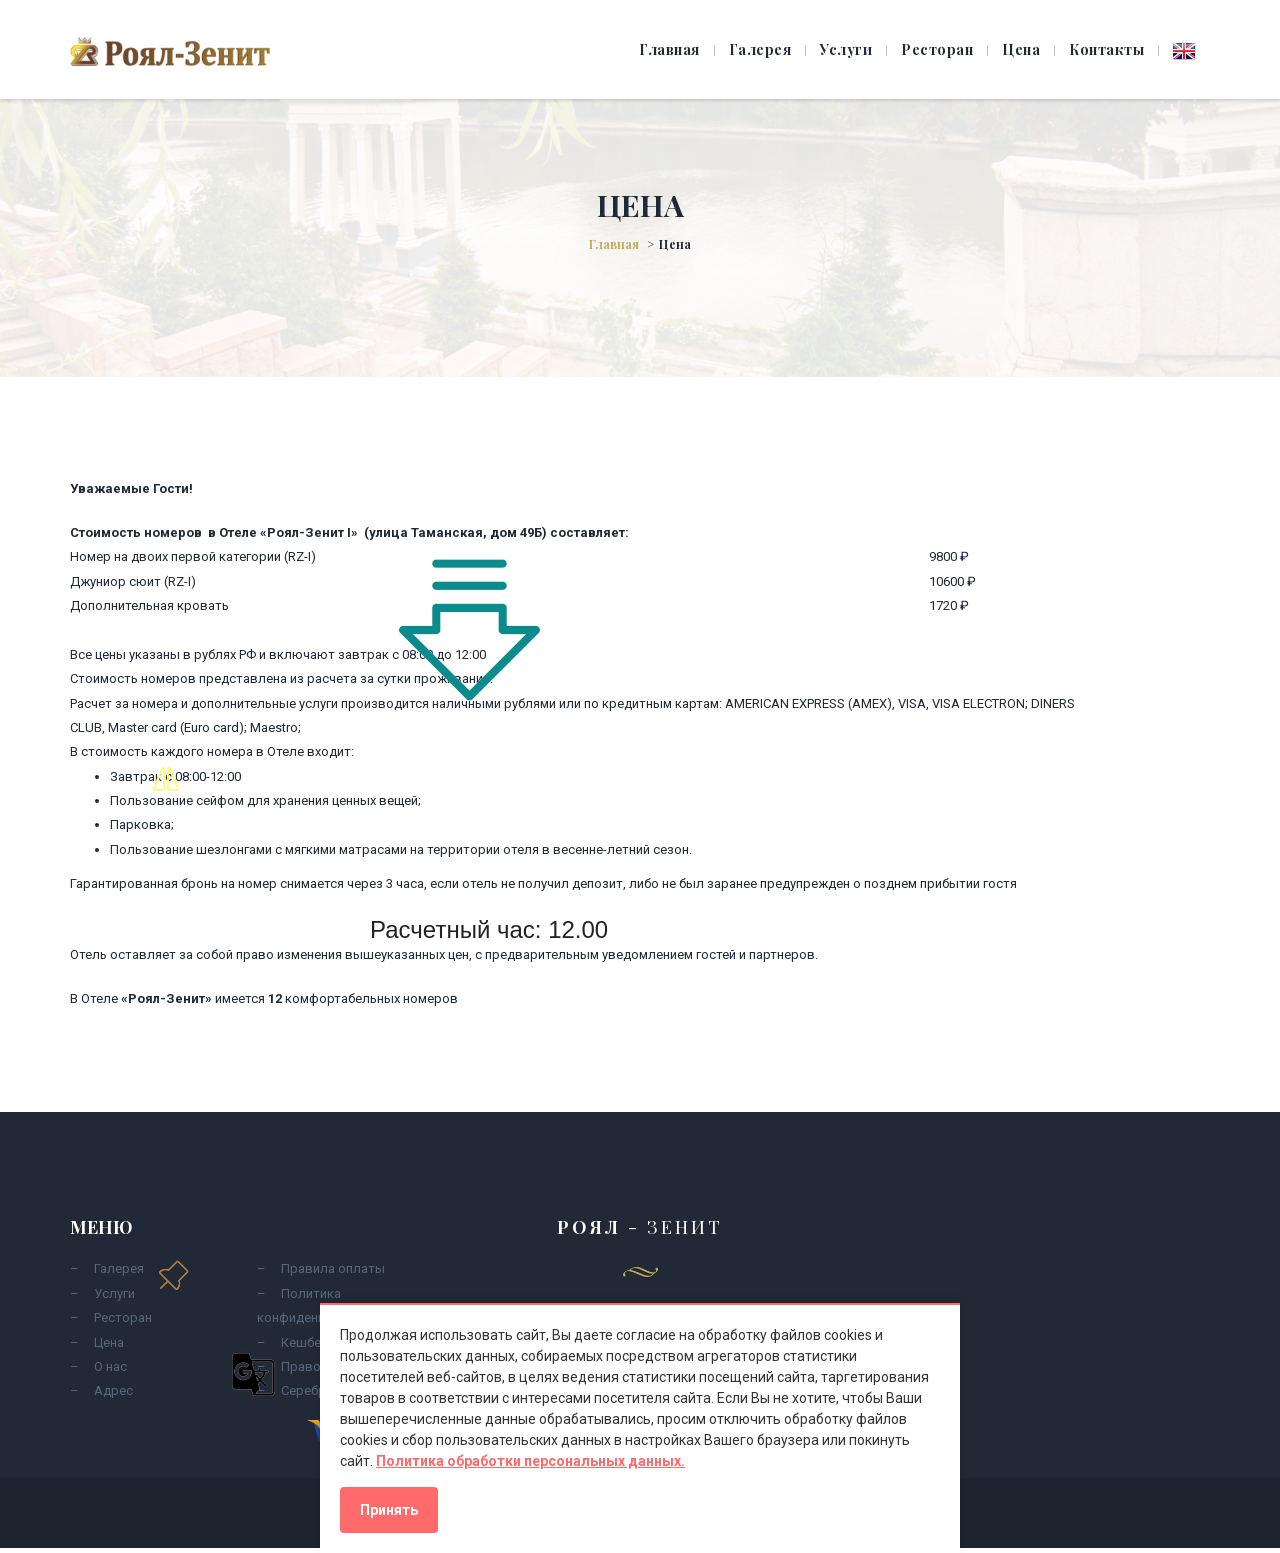 This screenshot has height=1553, width=1280. What do you see at coordinates (172, 1276) in the screenshot?
I see `pin an item to keep it visible` at bounding box center [172, 1276].